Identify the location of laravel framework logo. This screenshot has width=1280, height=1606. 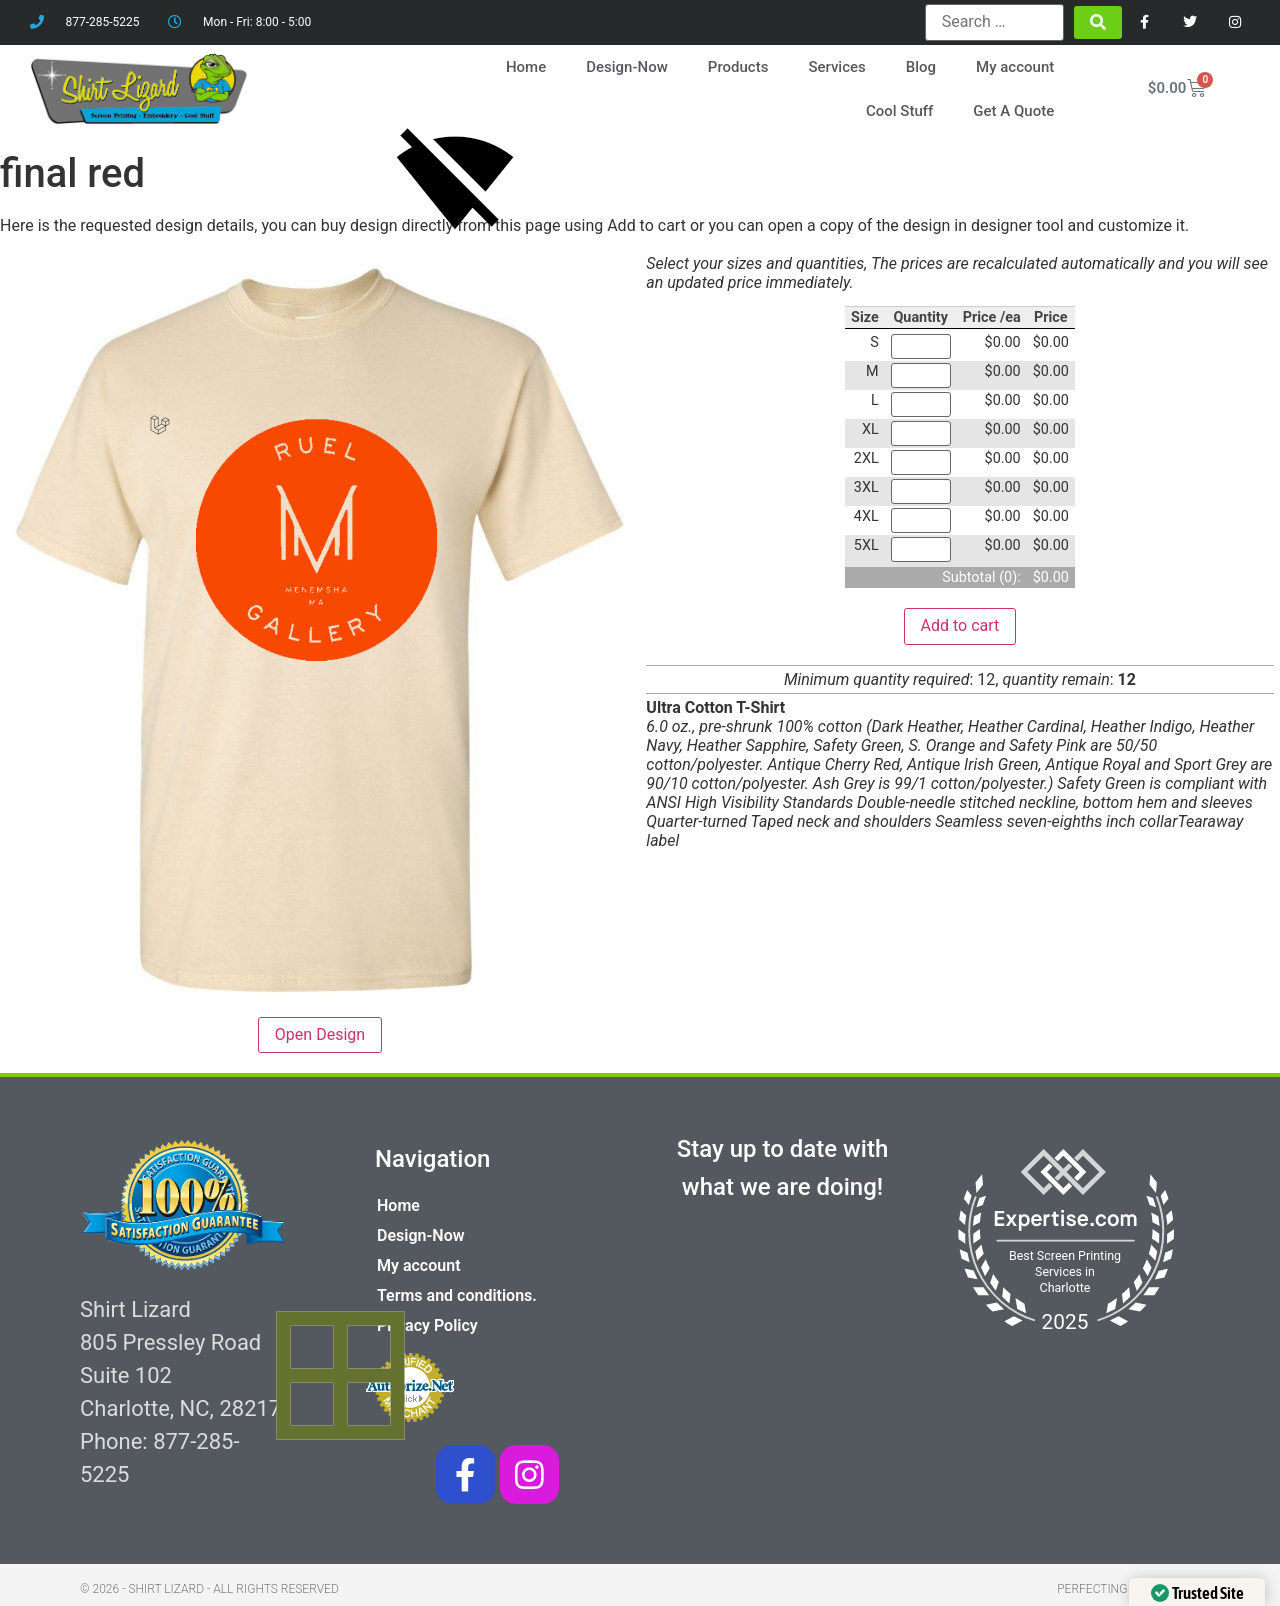
(160, 425).